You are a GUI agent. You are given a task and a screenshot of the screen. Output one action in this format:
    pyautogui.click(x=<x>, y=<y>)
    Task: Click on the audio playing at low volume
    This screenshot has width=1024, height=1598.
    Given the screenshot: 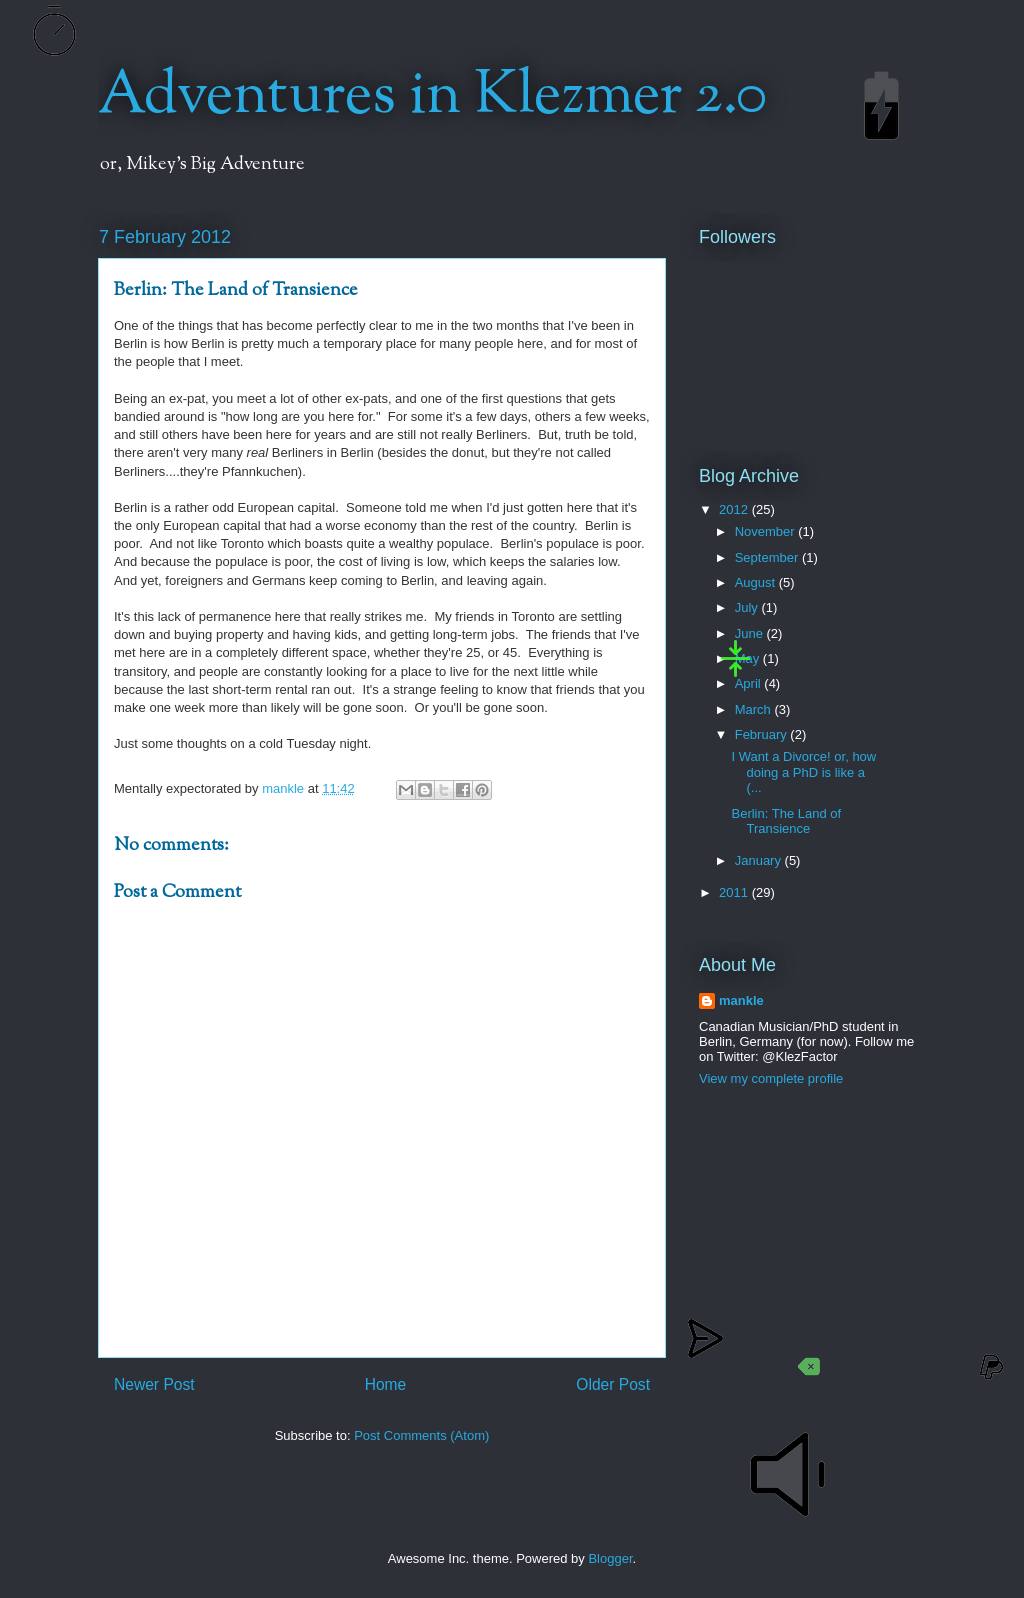 What is the action you would take?
    pyautogui.click(x=792, y=1474)
    